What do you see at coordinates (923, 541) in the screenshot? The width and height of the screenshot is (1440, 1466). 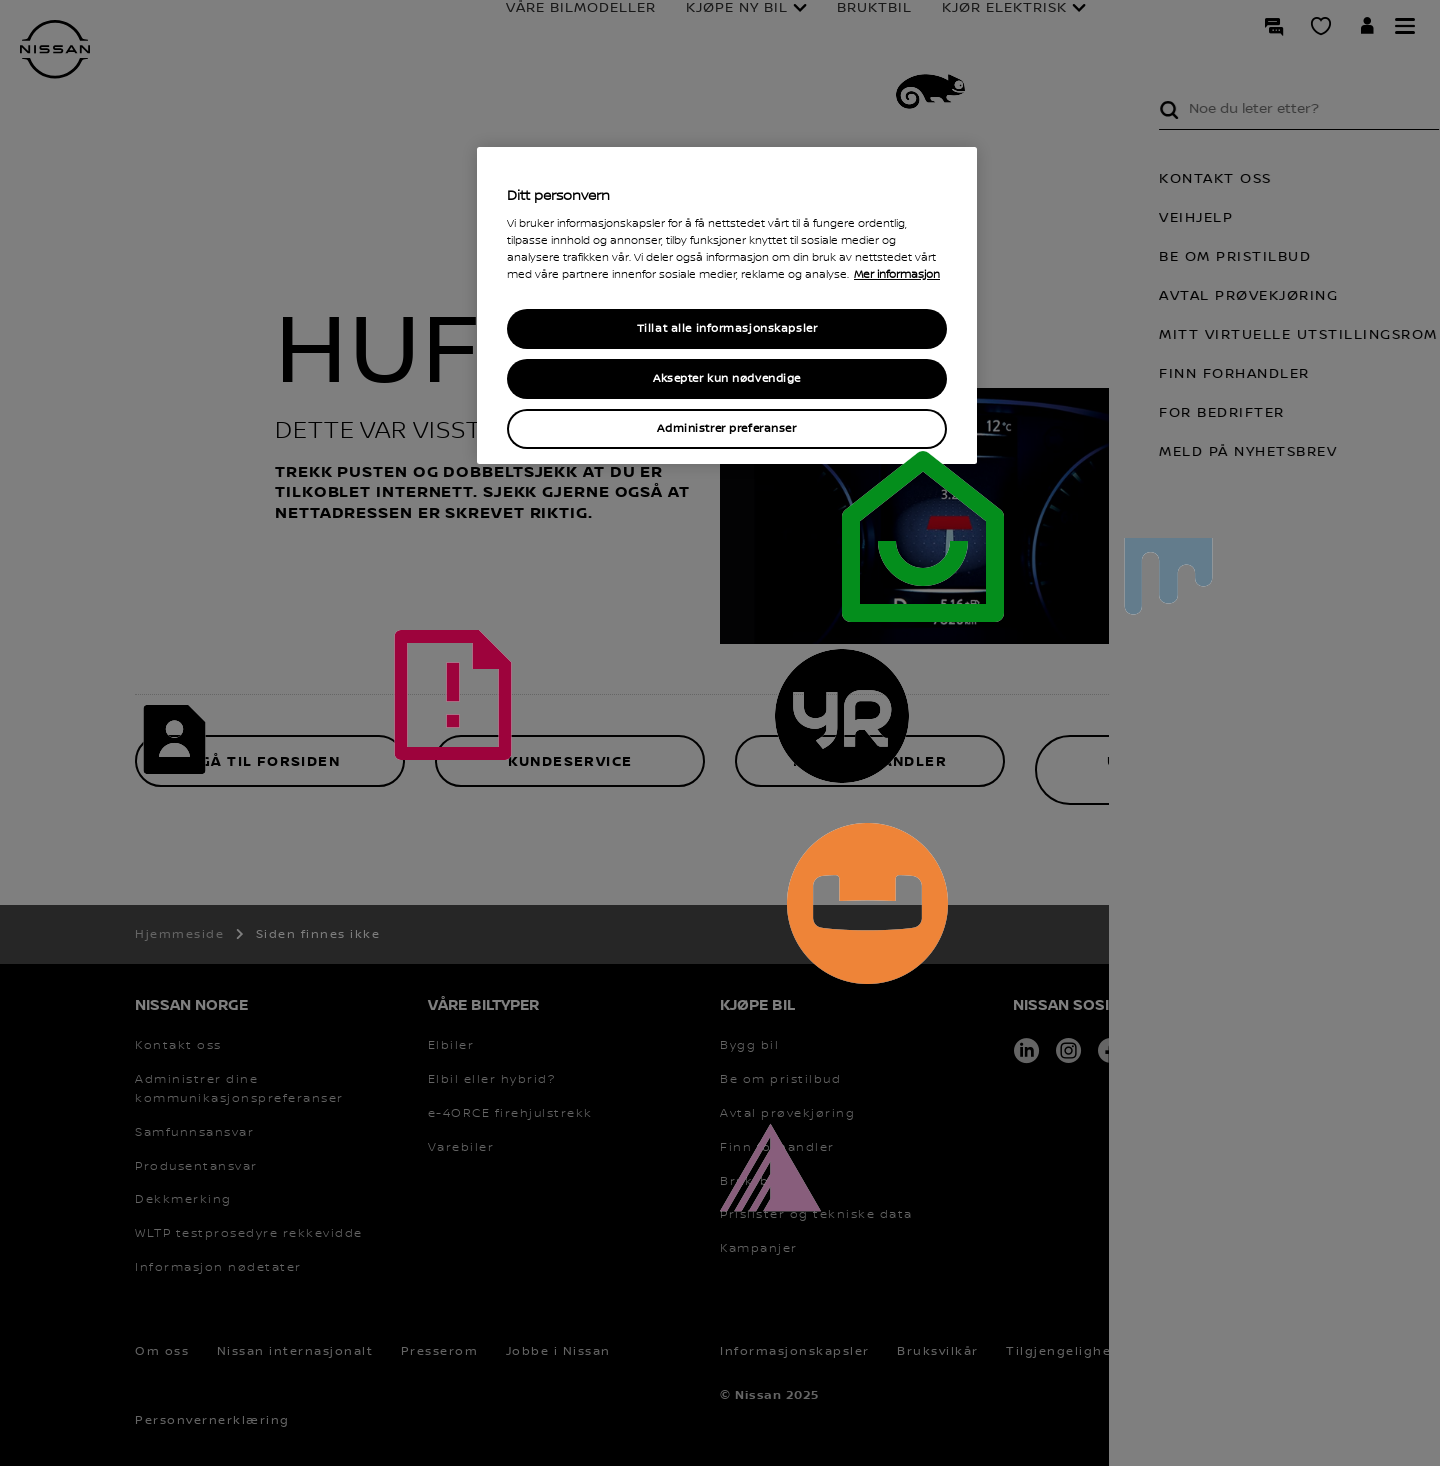 I see `return to home screen` at bounding box center [923, 541].